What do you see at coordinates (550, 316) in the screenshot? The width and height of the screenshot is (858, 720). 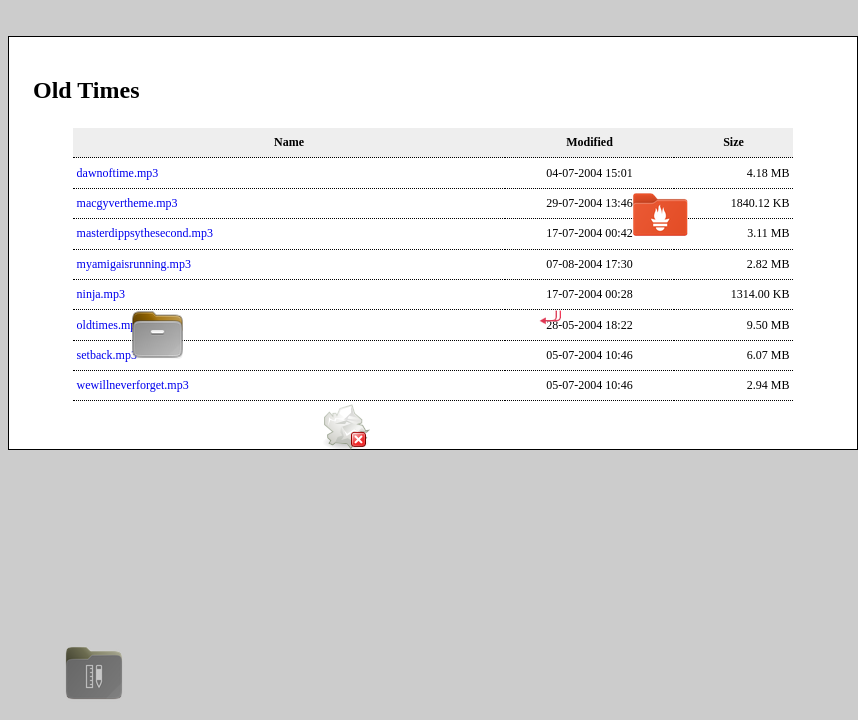 I see `reply to all recipients of an email` at bounding box center [550, 316].